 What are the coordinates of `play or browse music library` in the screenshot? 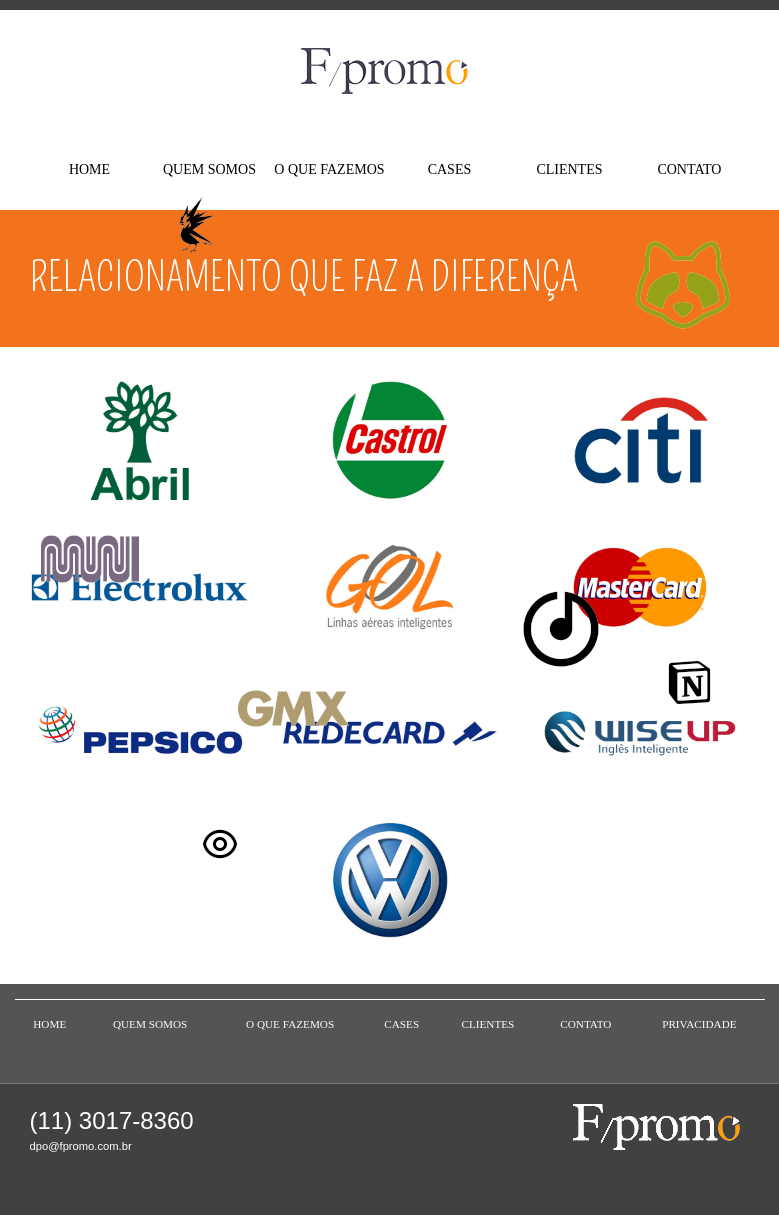 It's located at (561, 629).